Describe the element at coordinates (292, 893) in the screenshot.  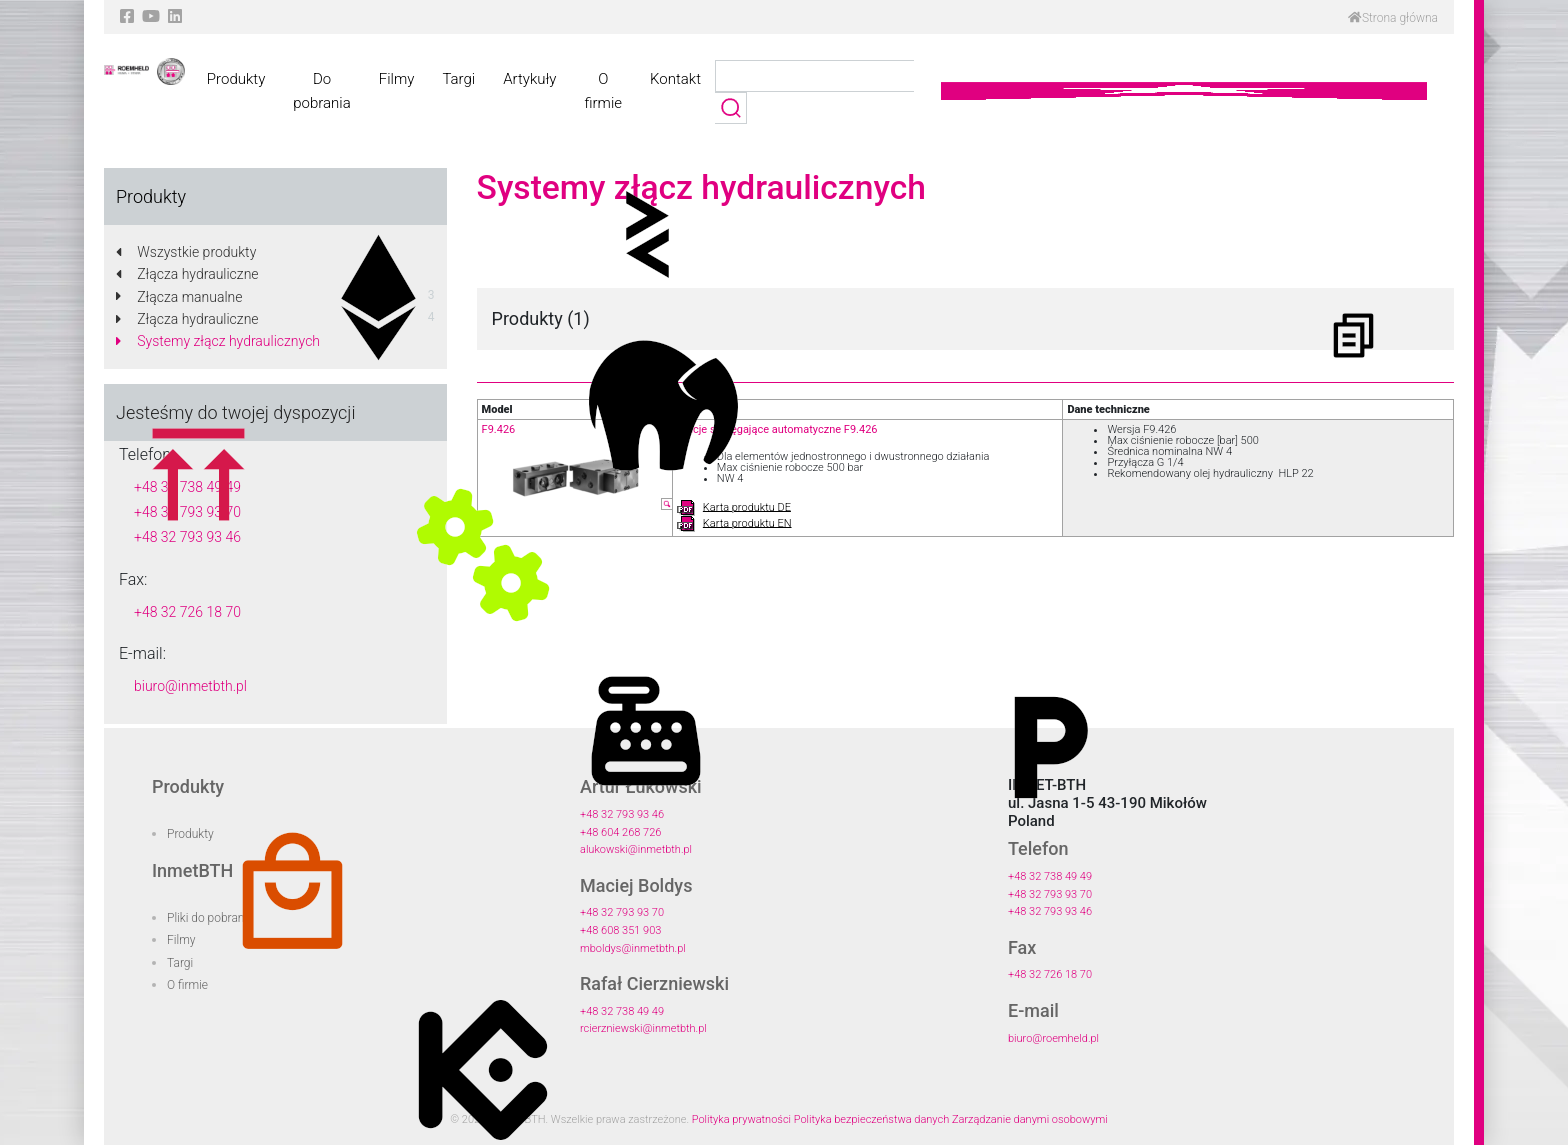
I see `view your shopping bag` at that location.